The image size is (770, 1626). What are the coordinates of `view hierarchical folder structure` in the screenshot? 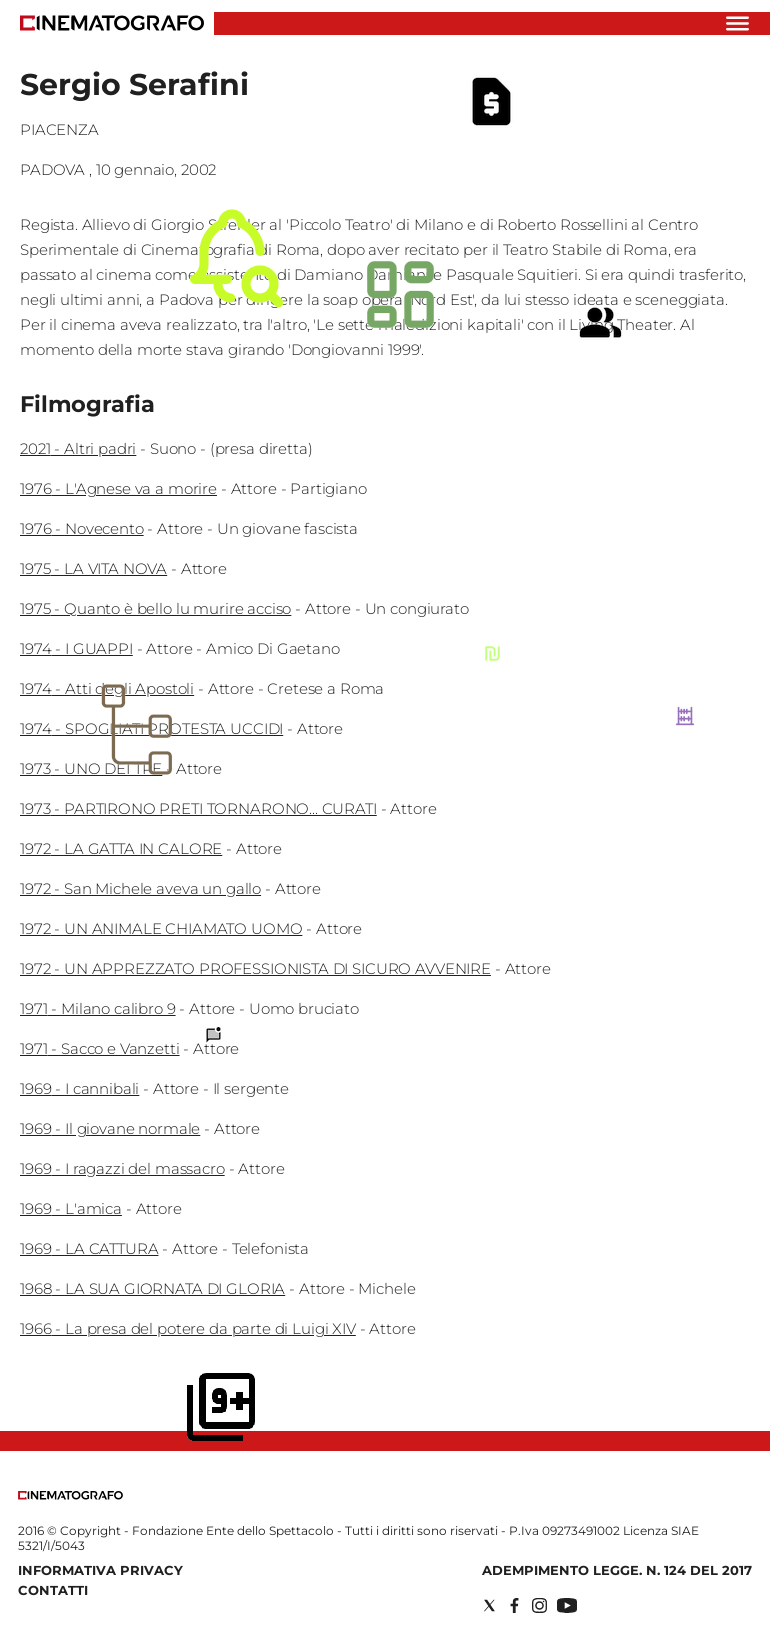 It's located at (133, 729).